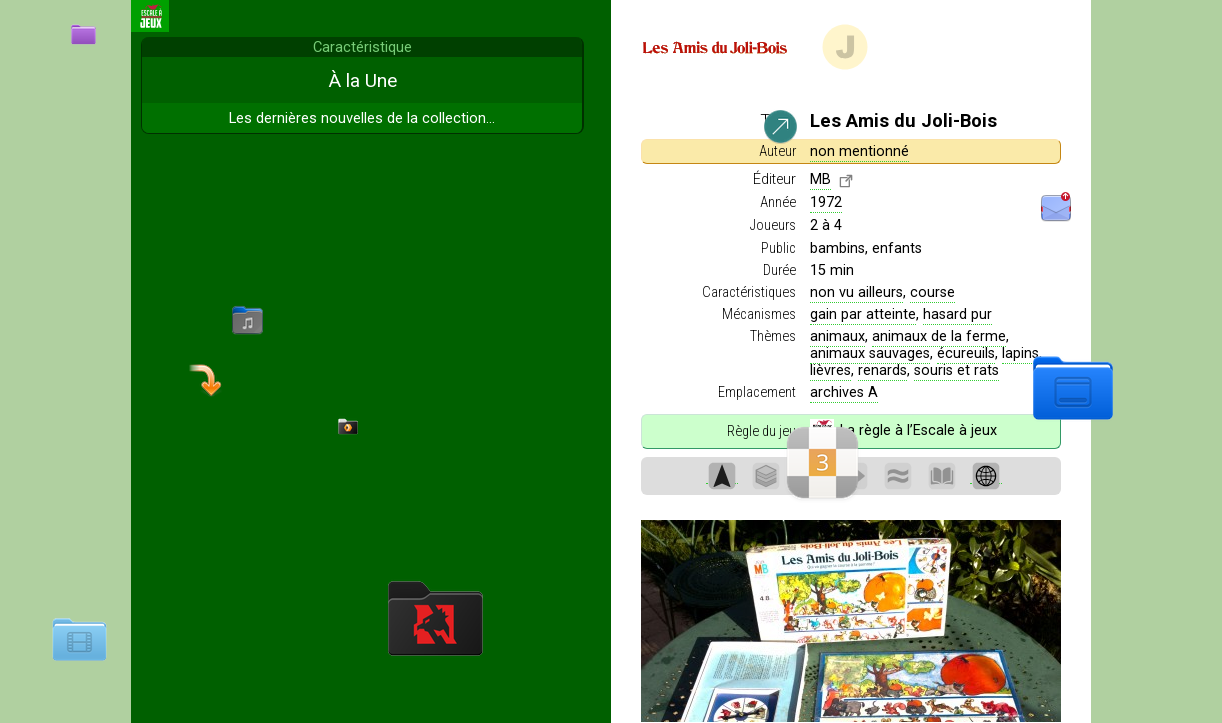 This screenshot has width=1222, height=723. Describe the element at coordinates (435, 621) in the screenshot. I see `open nusantara project files folder` at that location.